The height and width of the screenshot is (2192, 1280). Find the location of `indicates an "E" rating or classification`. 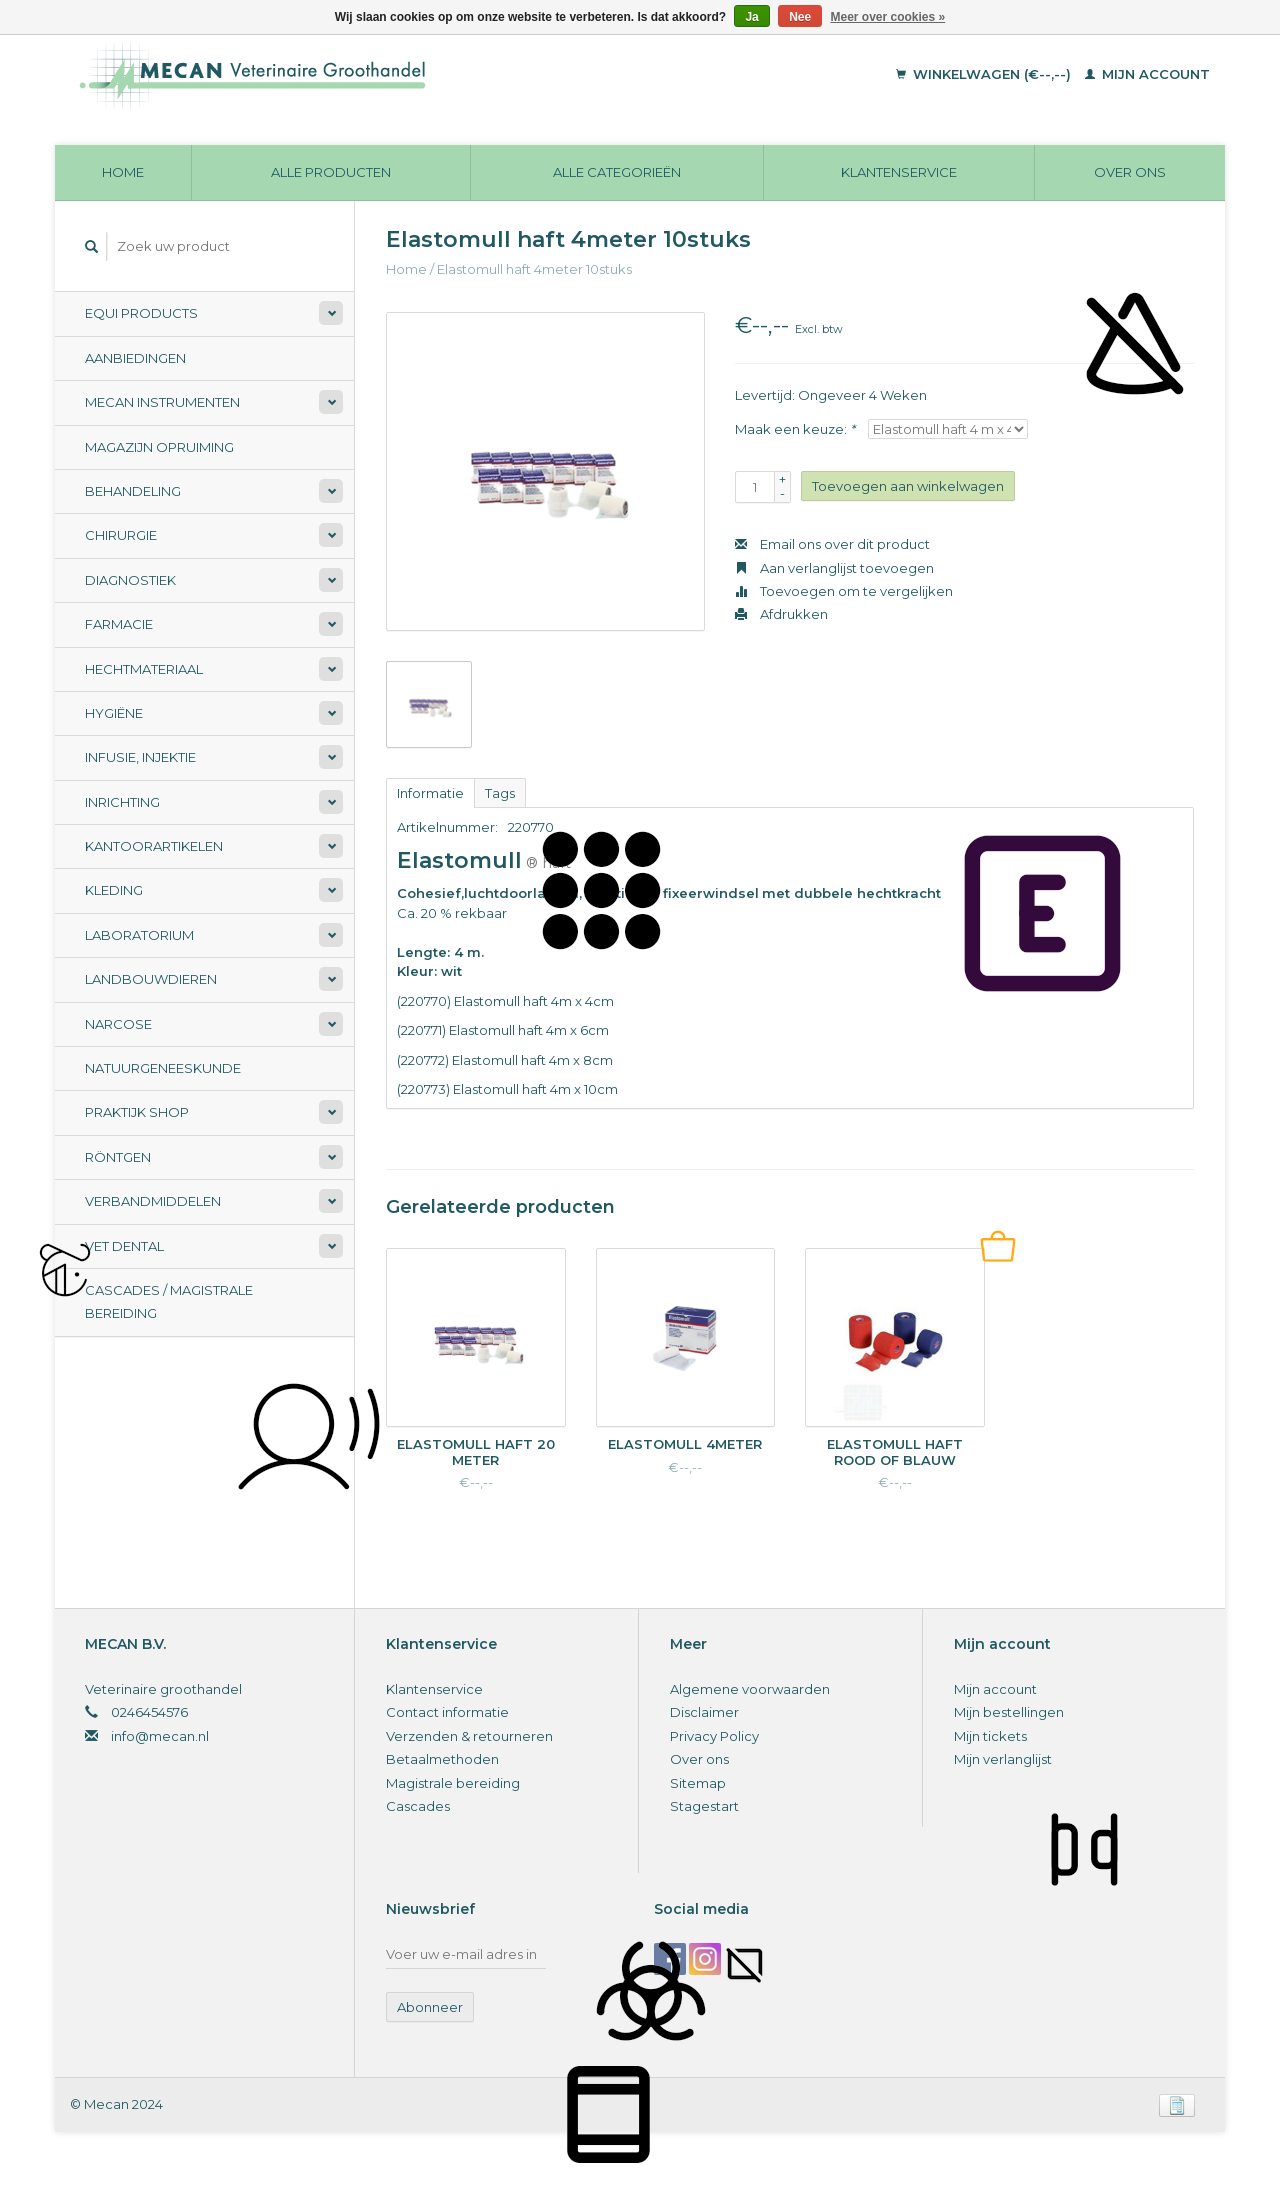

indicates an "E" rating or classification is located at coordinates (1042, 913).